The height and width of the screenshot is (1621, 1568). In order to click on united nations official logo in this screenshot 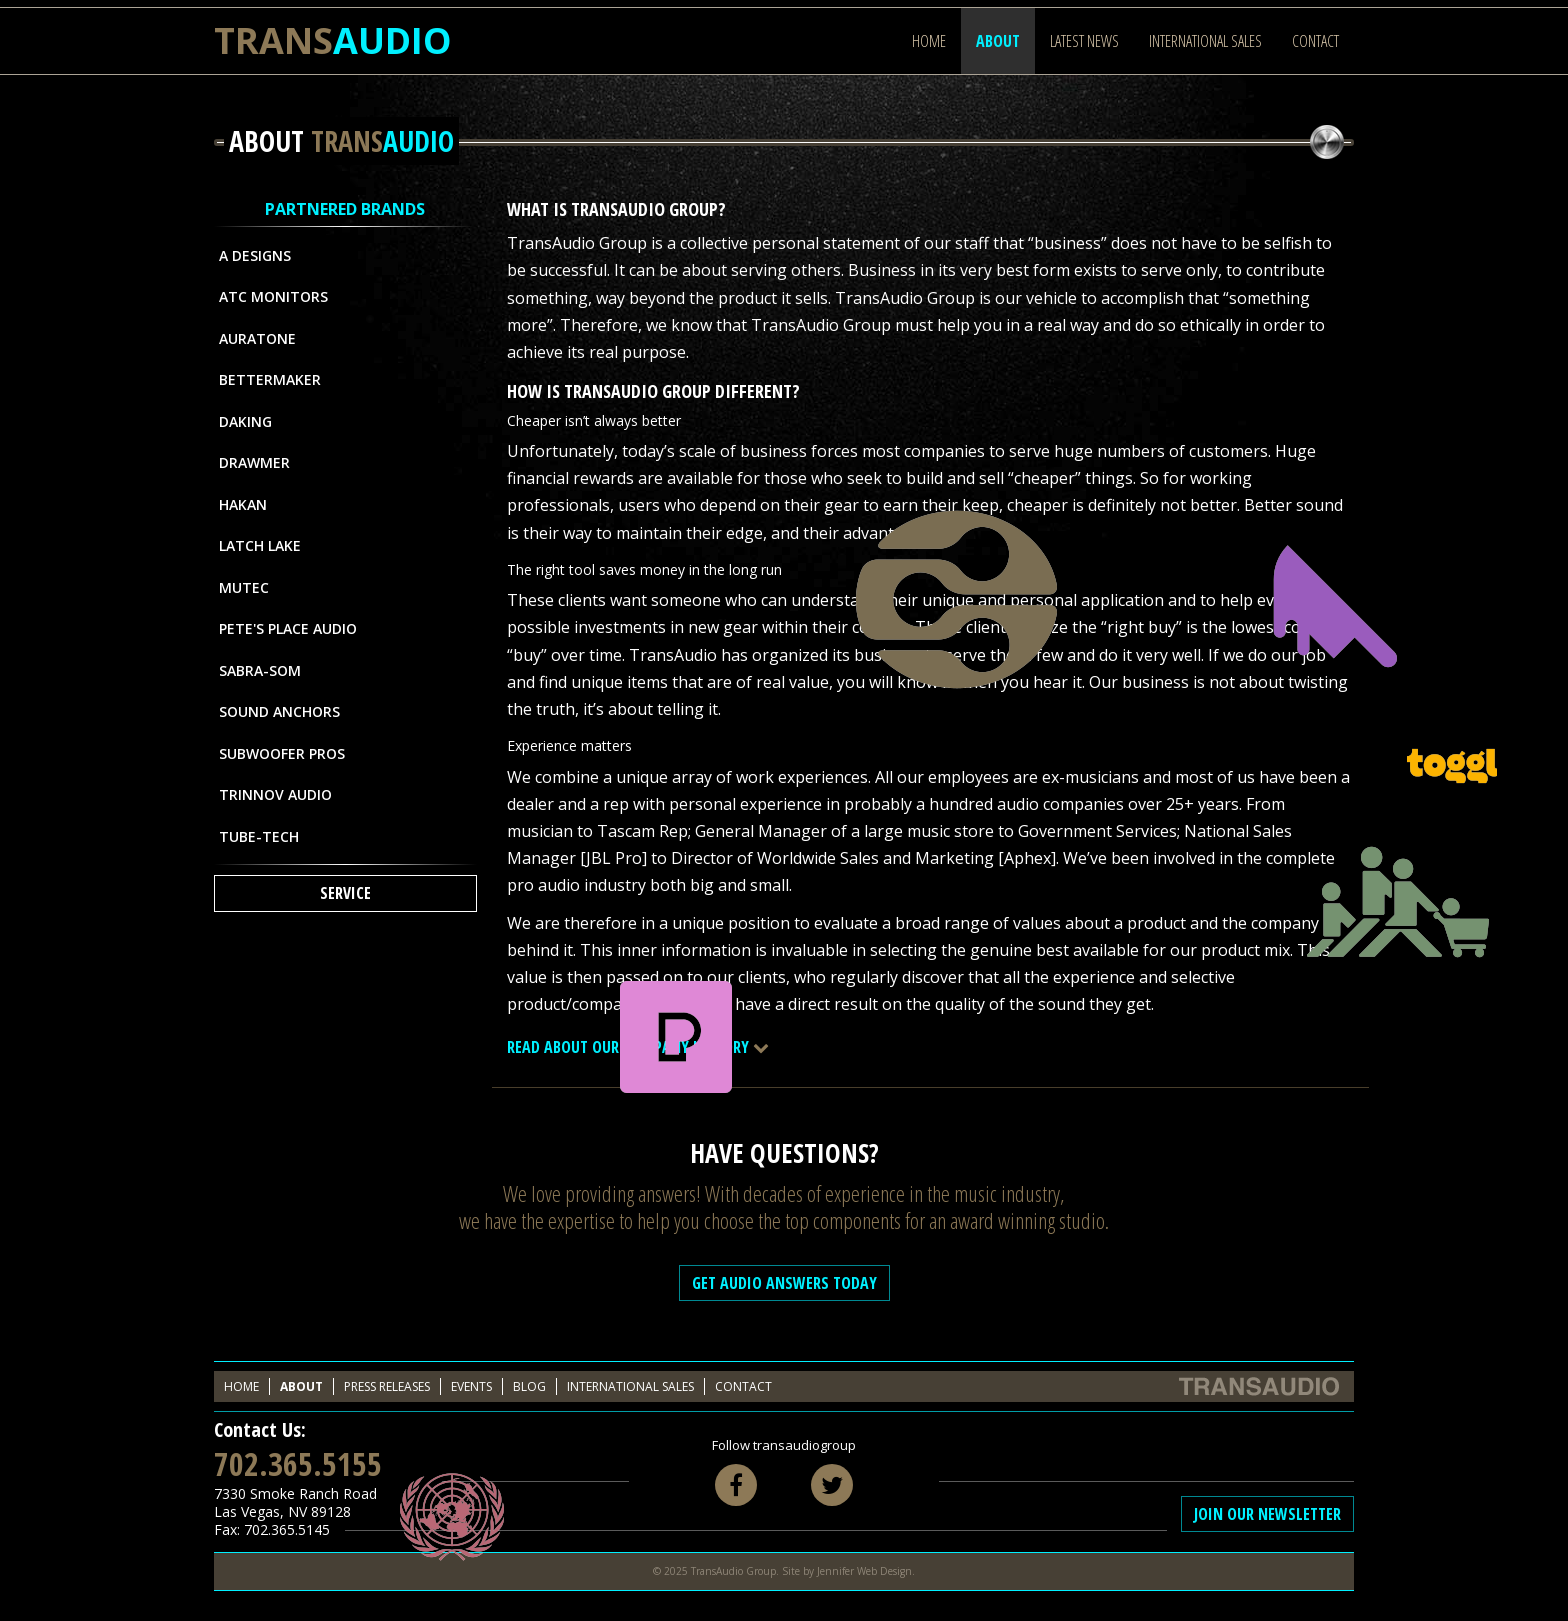, I will do `click(452, 1517)`.